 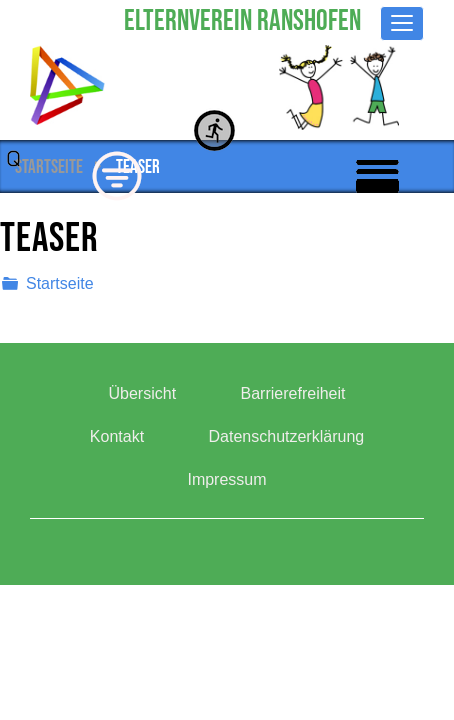 I want to click on open filter options, so click(x=117, y=176).